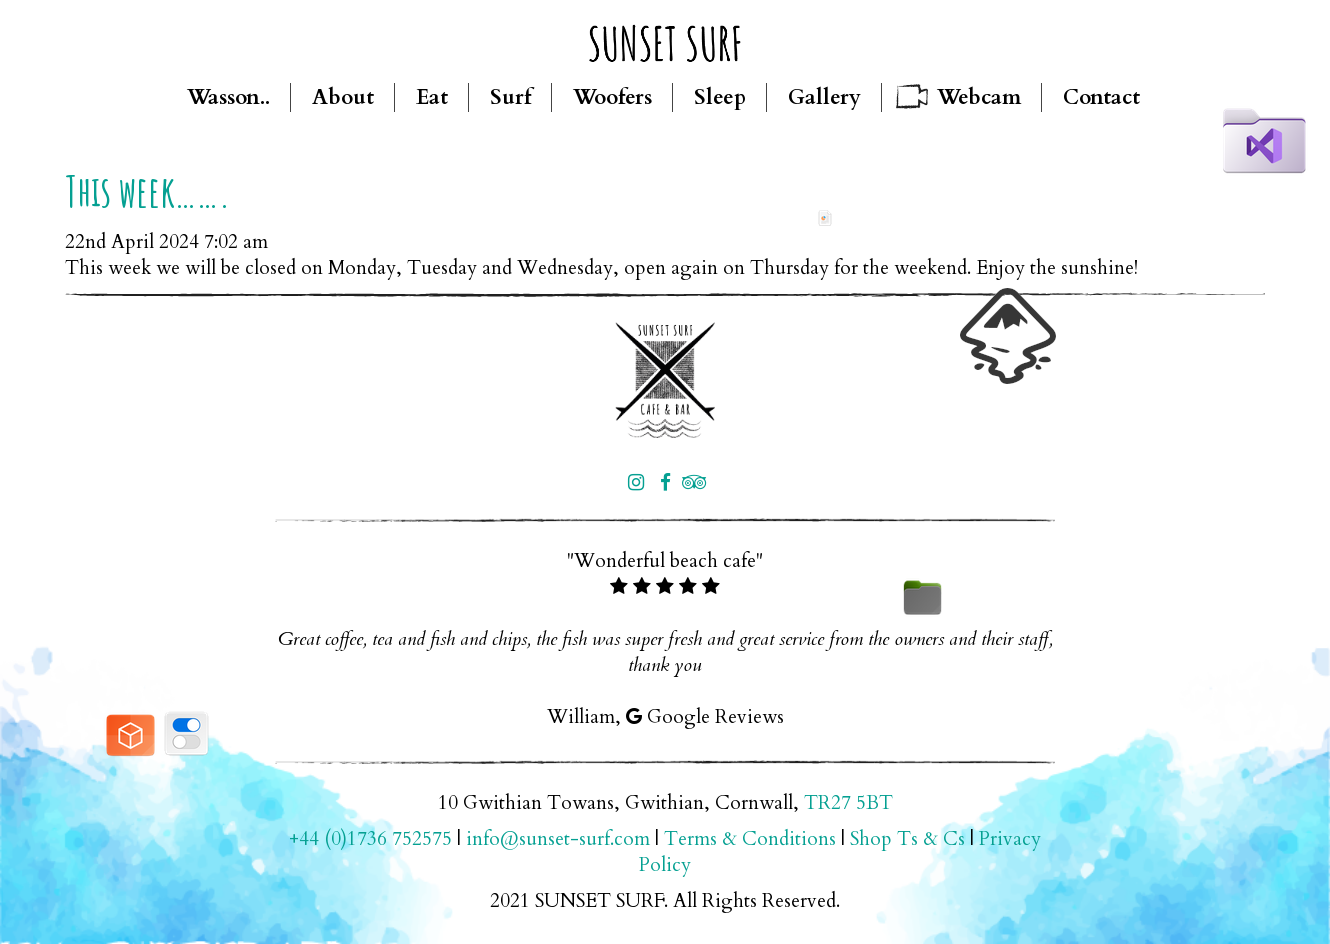  I want to click on open system settings or preferences, so click(186, 733).